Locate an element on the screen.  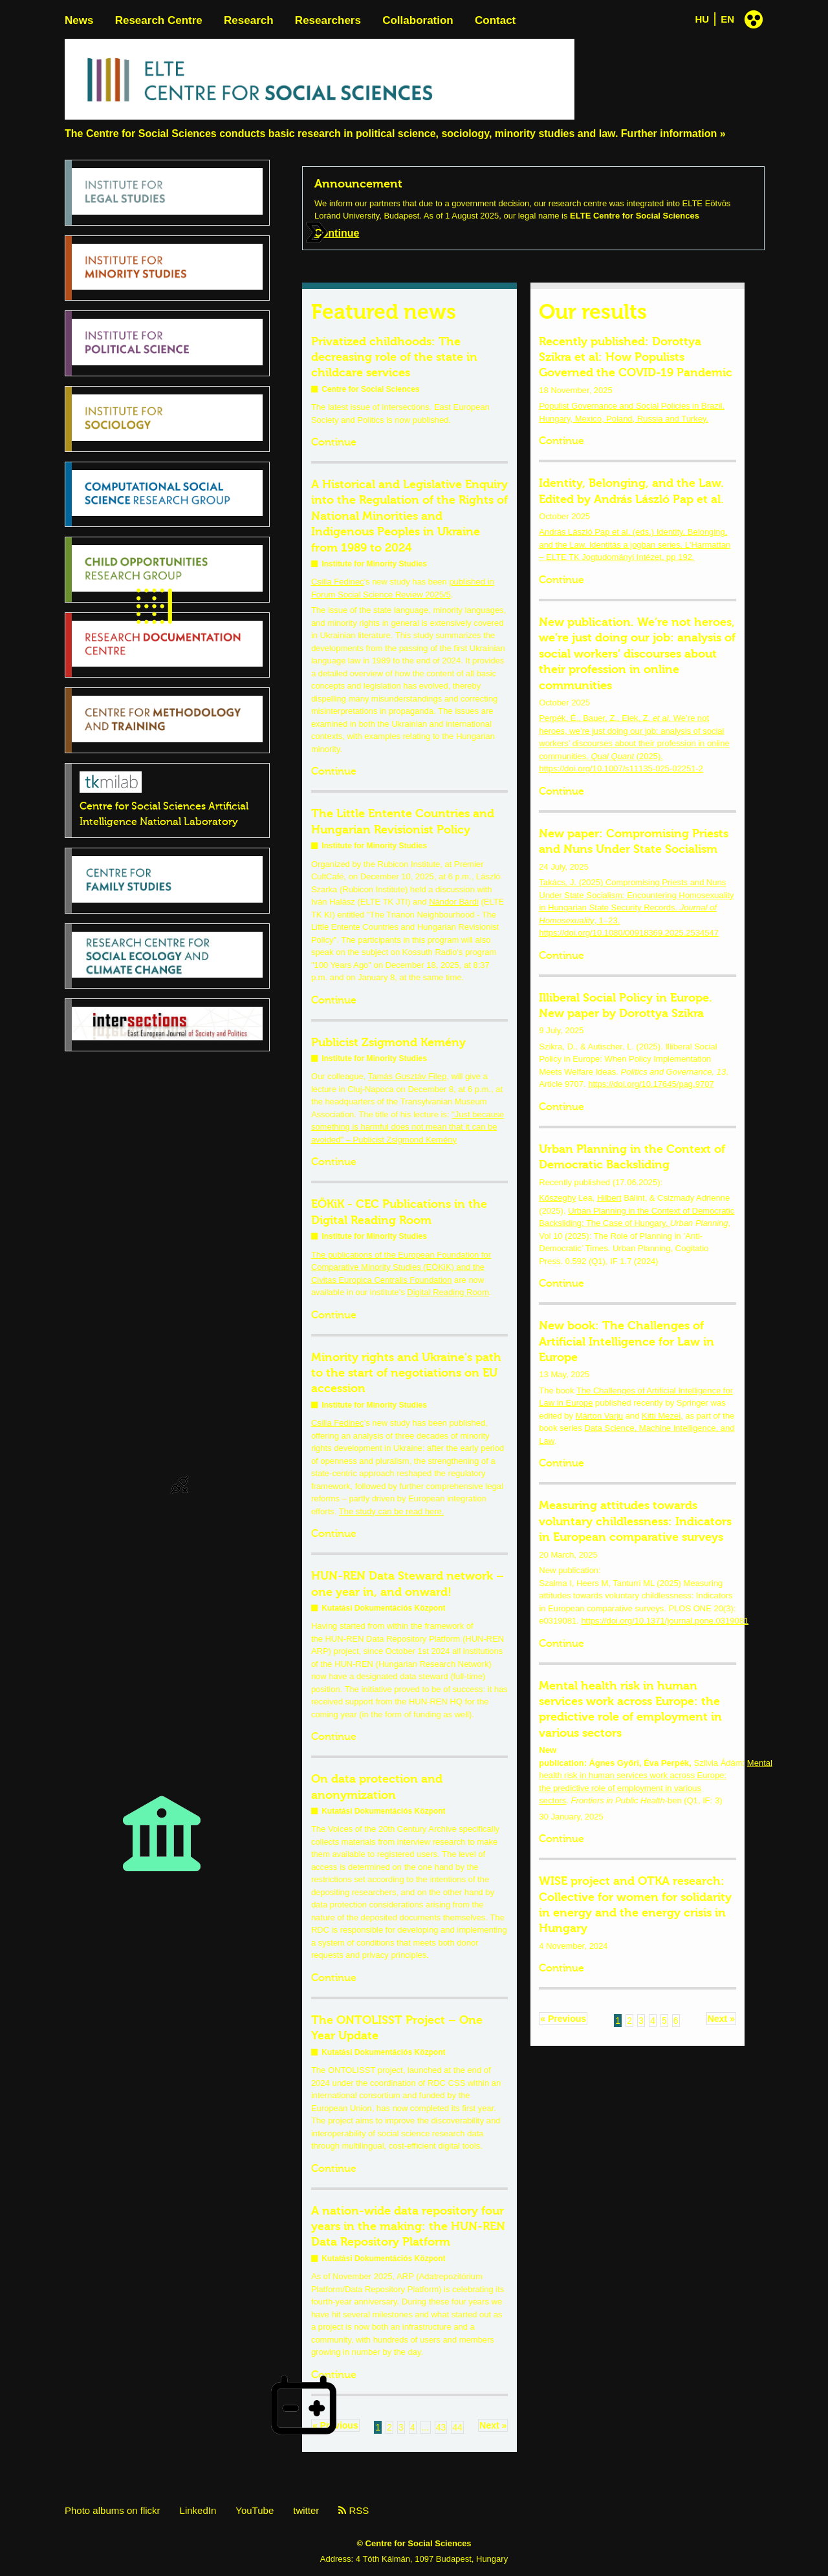
view nearby museums or cultural attractions is located at coordinates (162, 1832).